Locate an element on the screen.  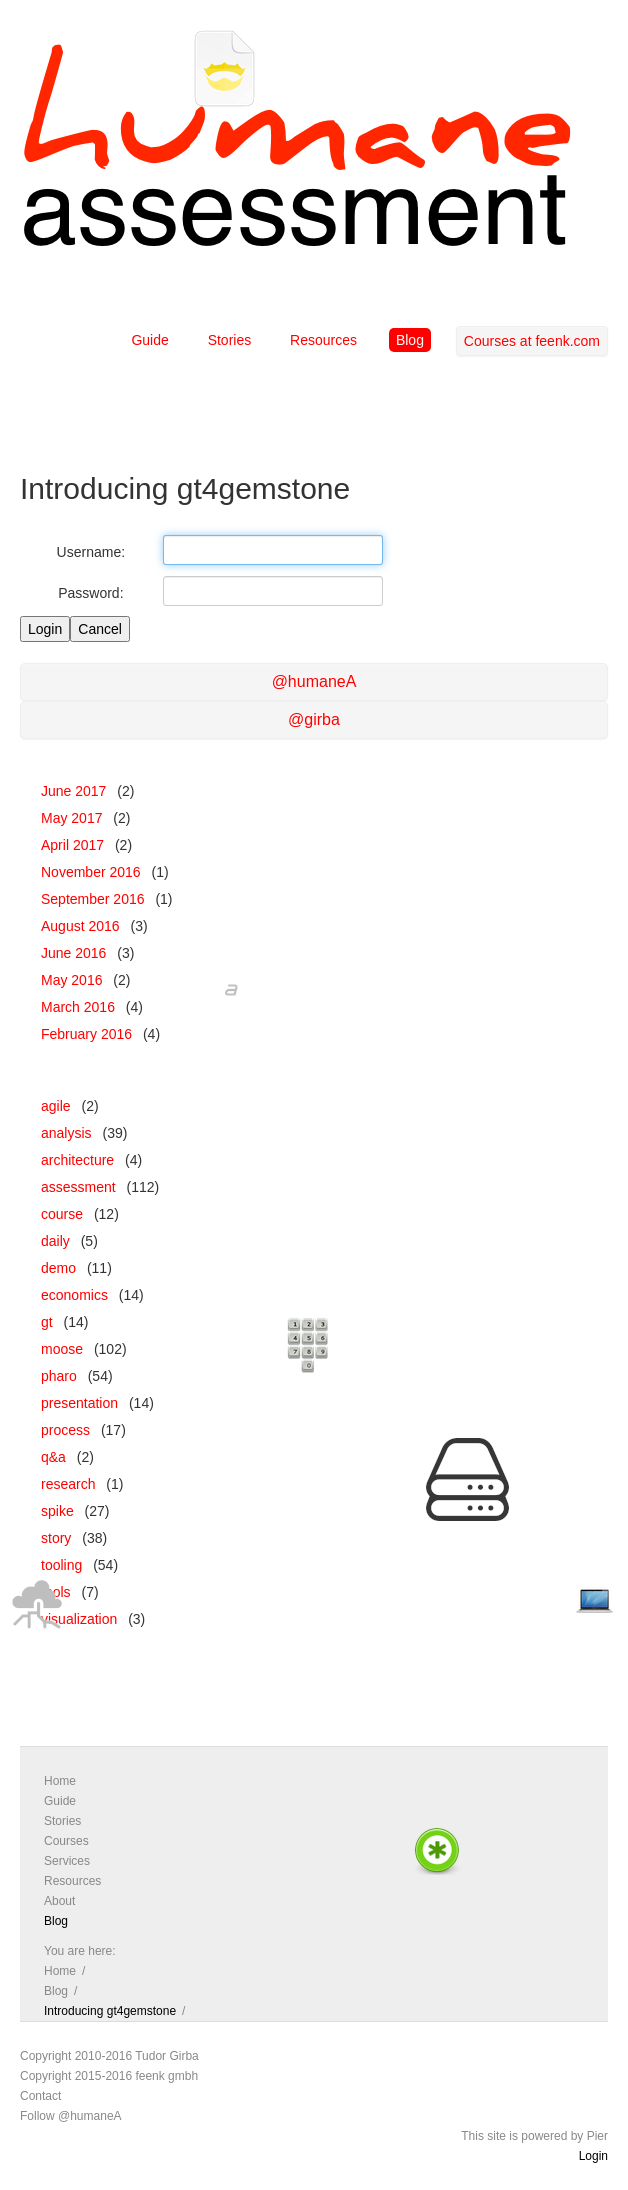
indicates stormy weather conditions is located at coordinates (37, 1605).